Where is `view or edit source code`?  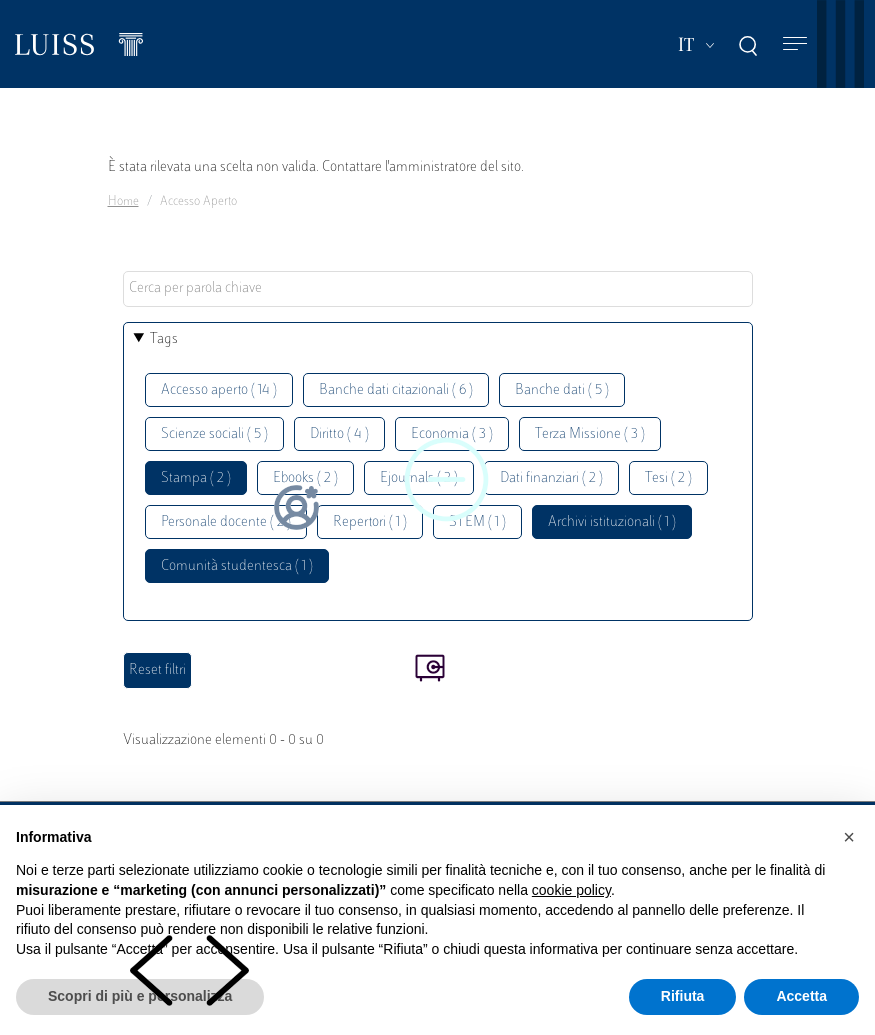
view or edit source code is located at coordinates (189, 970).